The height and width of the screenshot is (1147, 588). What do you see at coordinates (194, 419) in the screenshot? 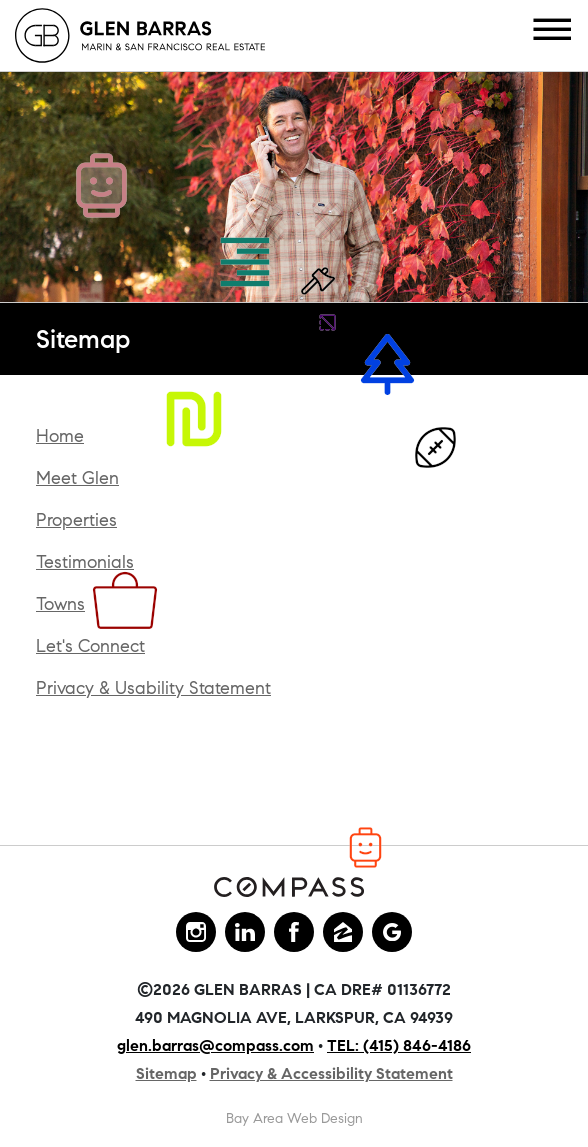
I see `indicates Israeli shekel currency` at bounding box center [194, 419].